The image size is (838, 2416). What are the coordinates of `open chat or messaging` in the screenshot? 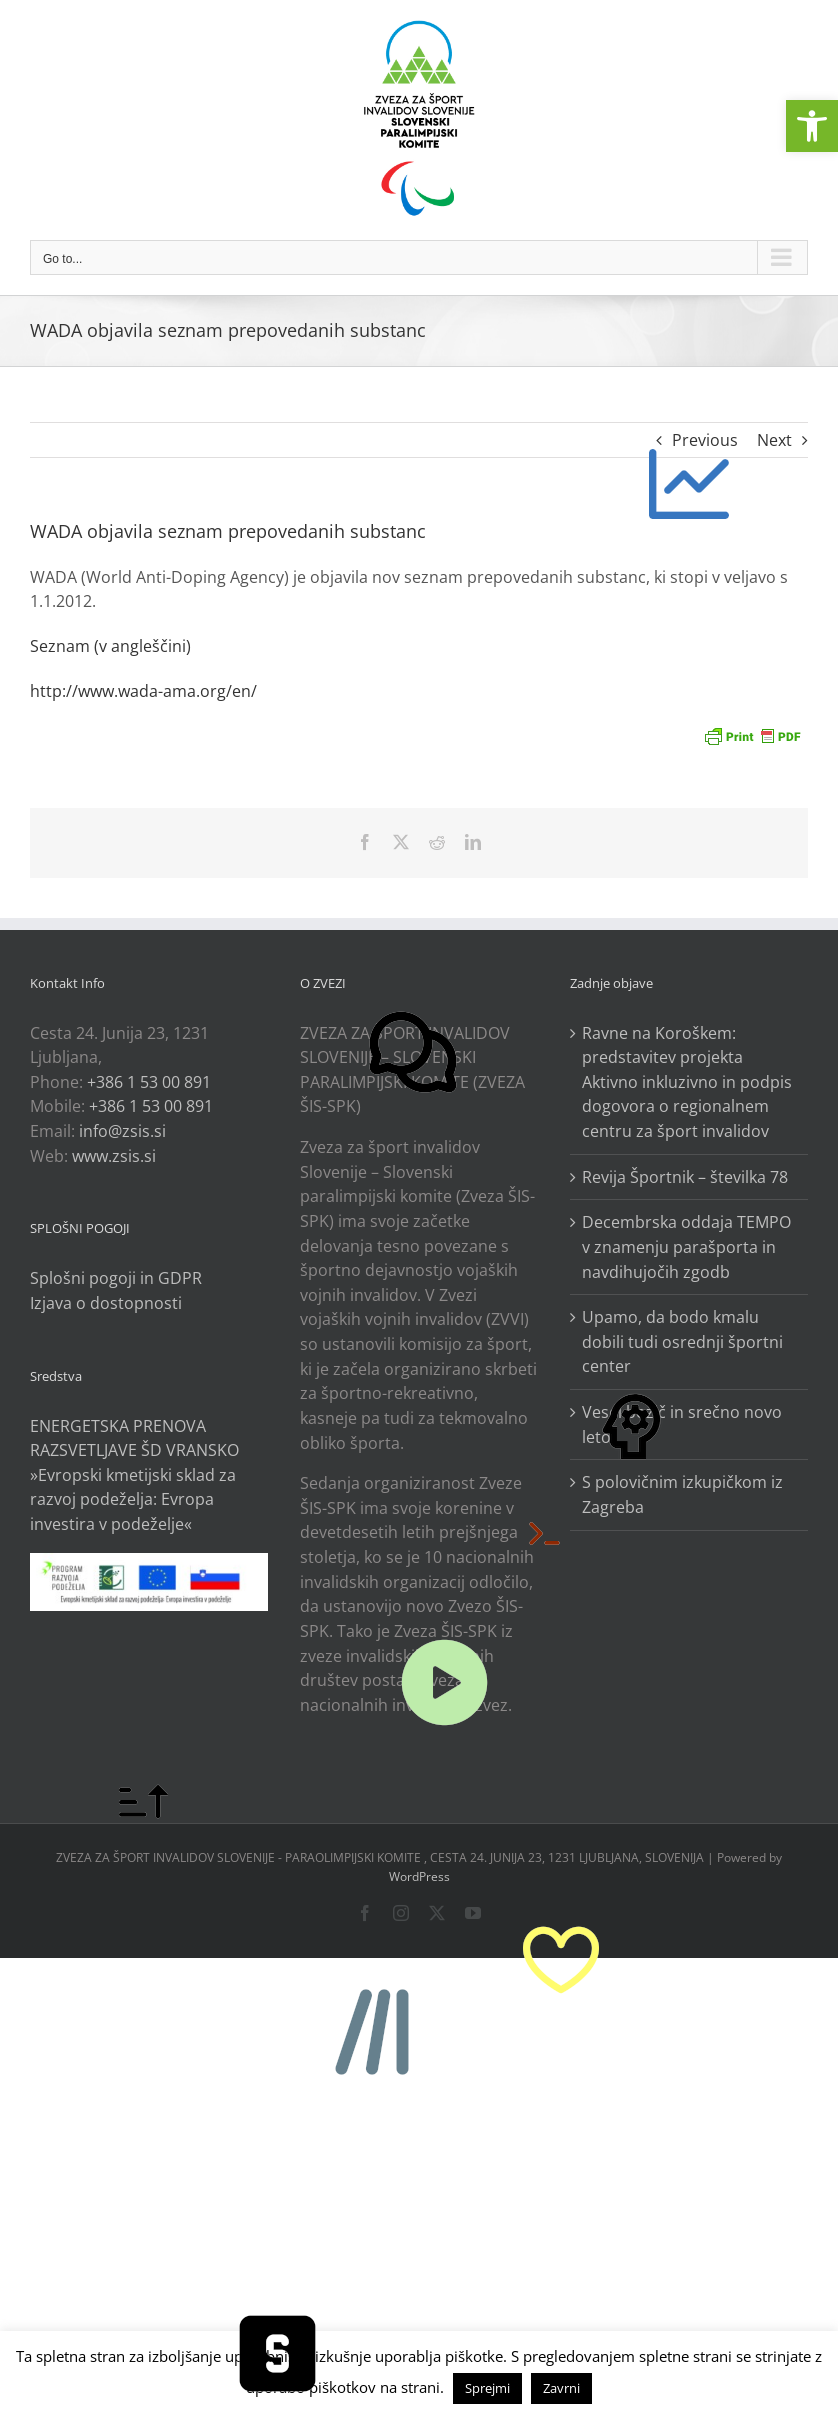 It's located at (413, 1052).